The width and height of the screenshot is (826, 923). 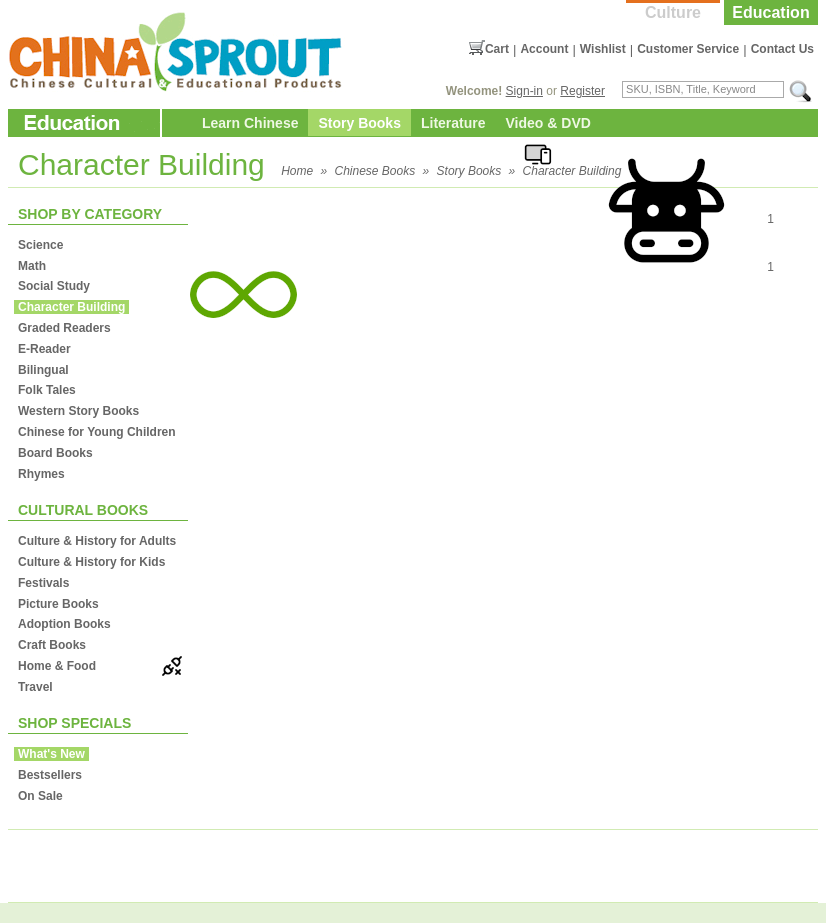 What do you see at coordinates (243, 293) in the screenshot?
I see `indicates unlimited or infinite quantity` at bounding box center [243, 293].